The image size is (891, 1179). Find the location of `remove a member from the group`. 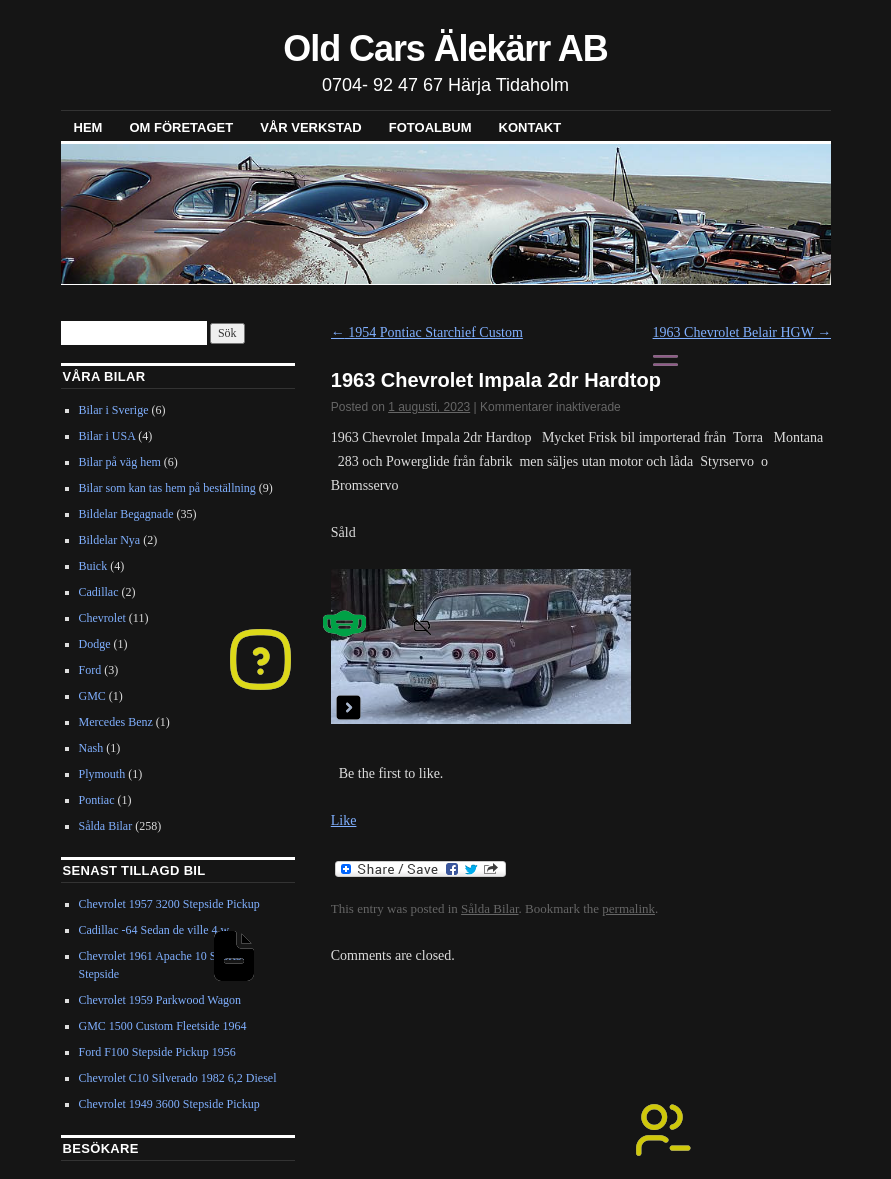

remove a member from the group is located at coordinates (662, 1130).